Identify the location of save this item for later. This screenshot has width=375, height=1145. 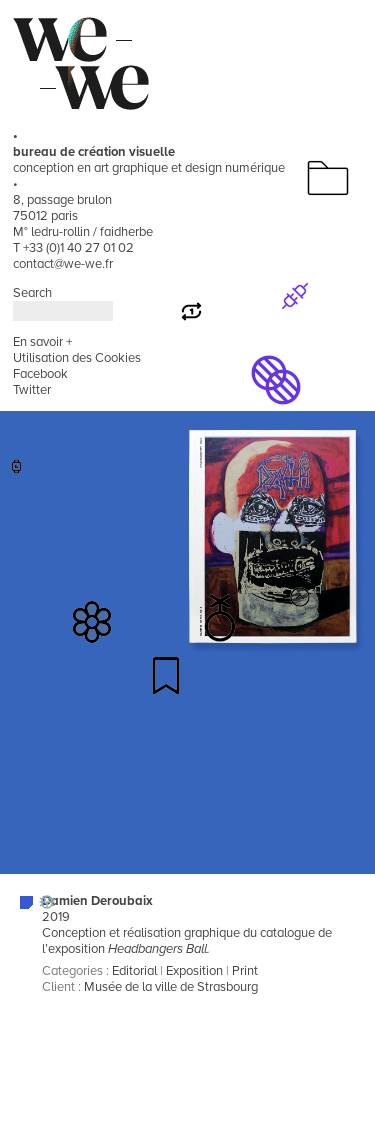
(166, 675).